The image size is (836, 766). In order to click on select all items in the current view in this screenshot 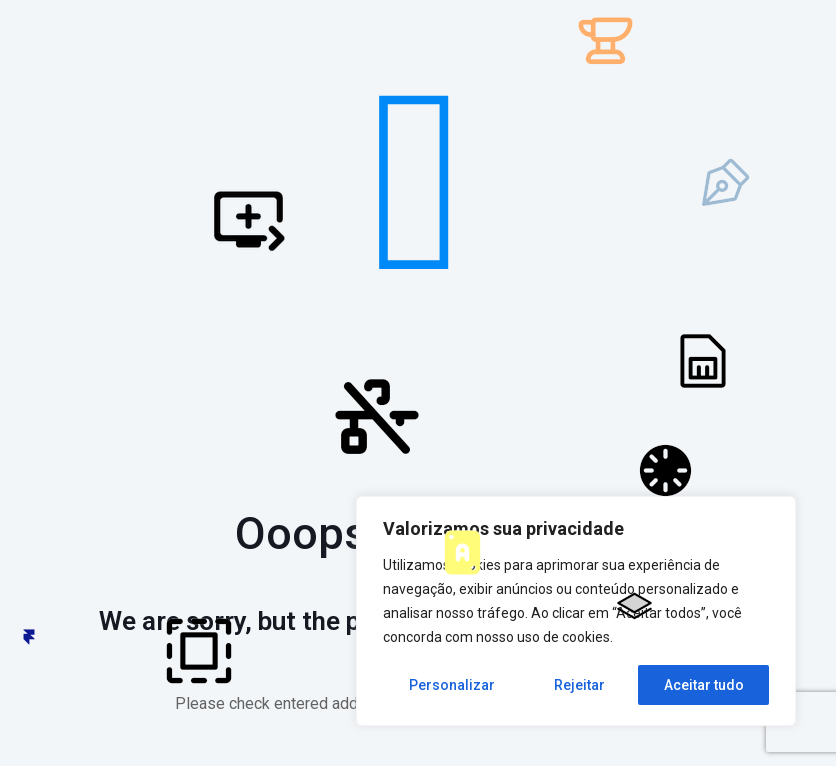, I will do `click(199, 651)`.